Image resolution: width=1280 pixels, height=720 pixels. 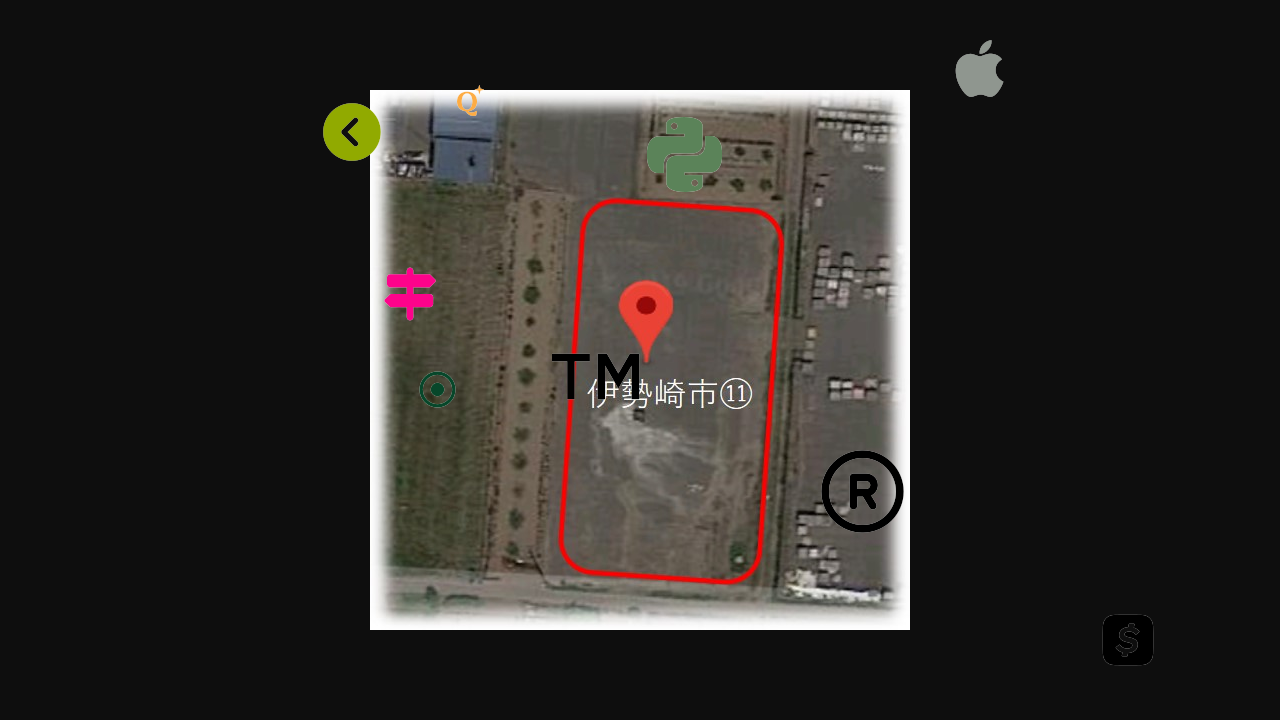 What do you see at coordinates (470, 100) in the screenshot?
I see `open qwant search engine` at bounding box center [470, 100].